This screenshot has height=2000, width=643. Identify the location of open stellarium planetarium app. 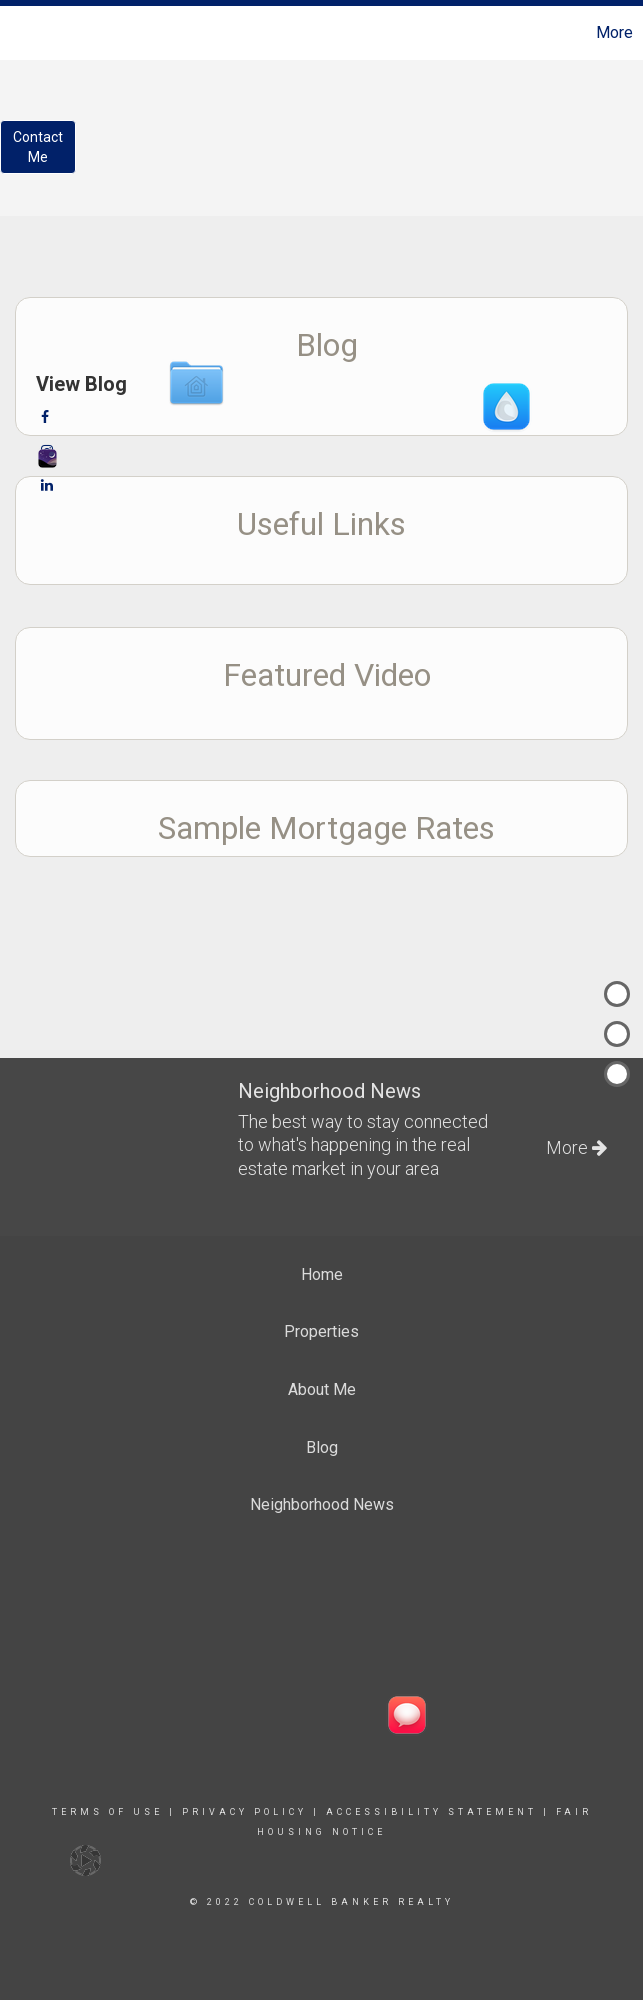
(47, 458).